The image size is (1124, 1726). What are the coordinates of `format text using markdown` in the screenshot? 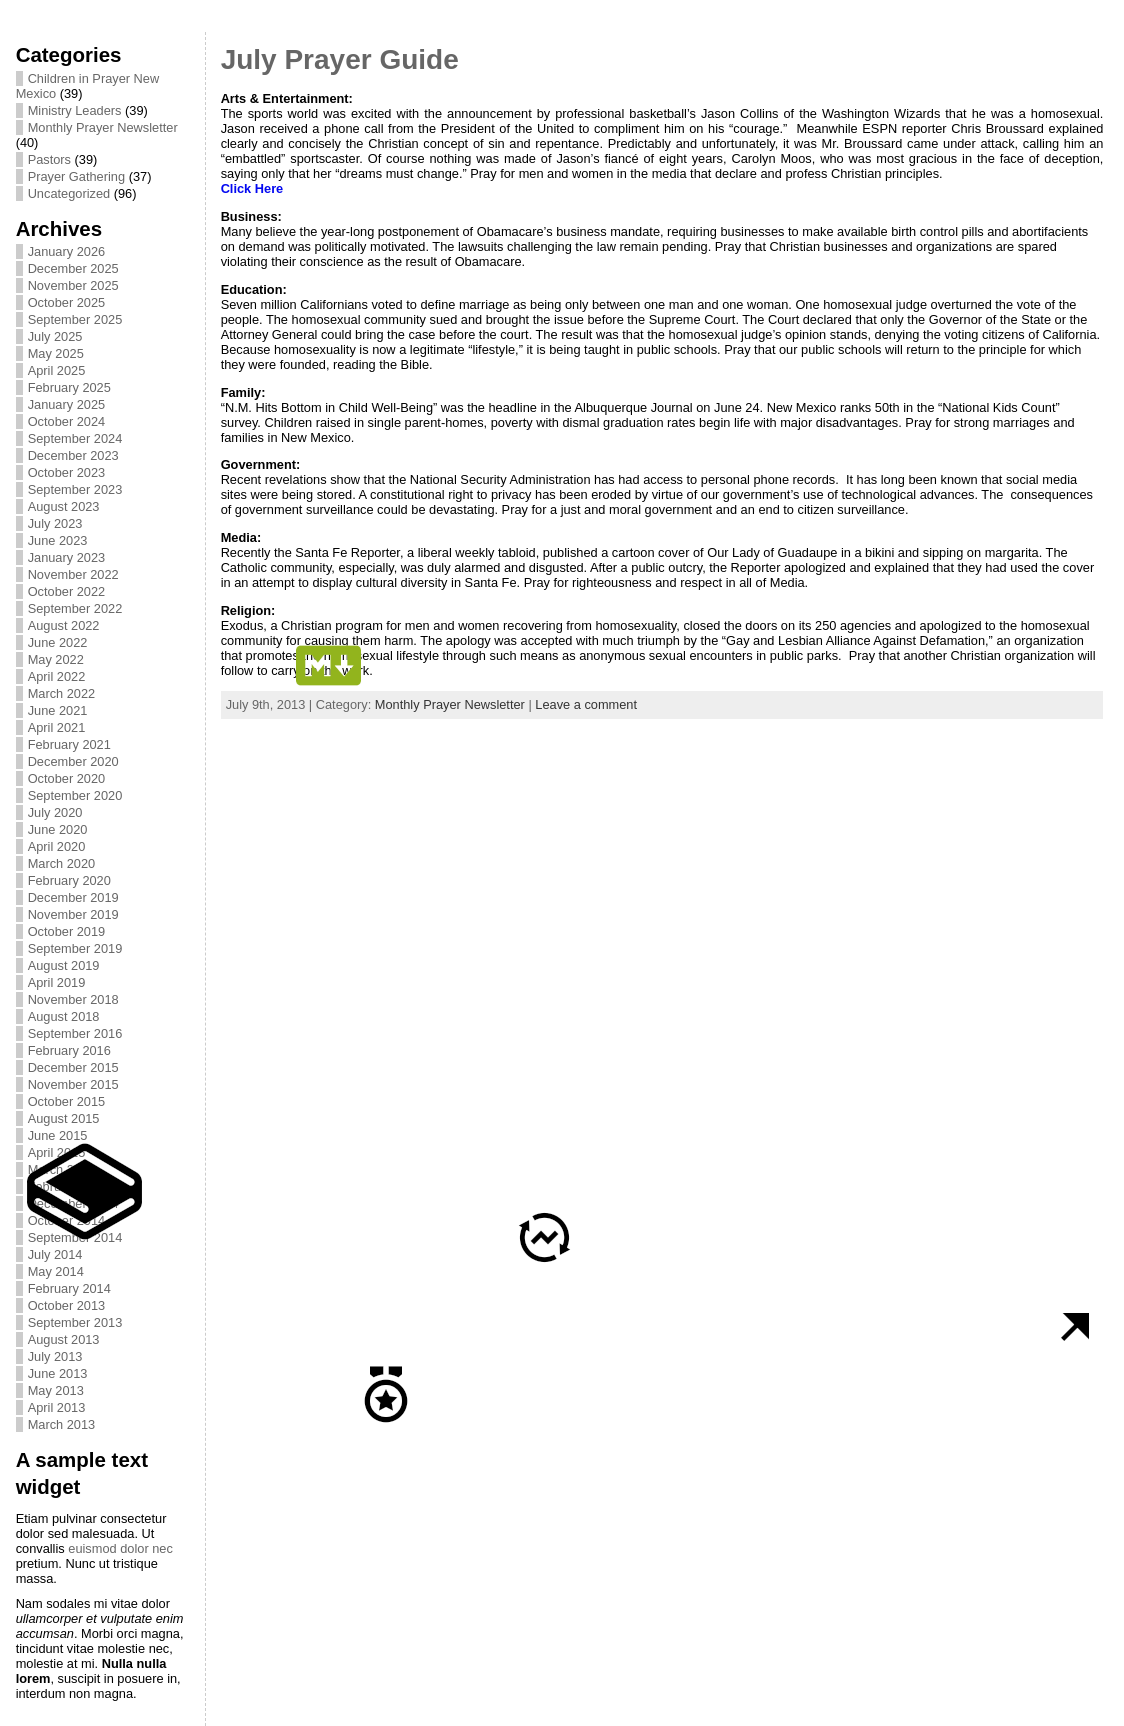 It's located at (328, 665).